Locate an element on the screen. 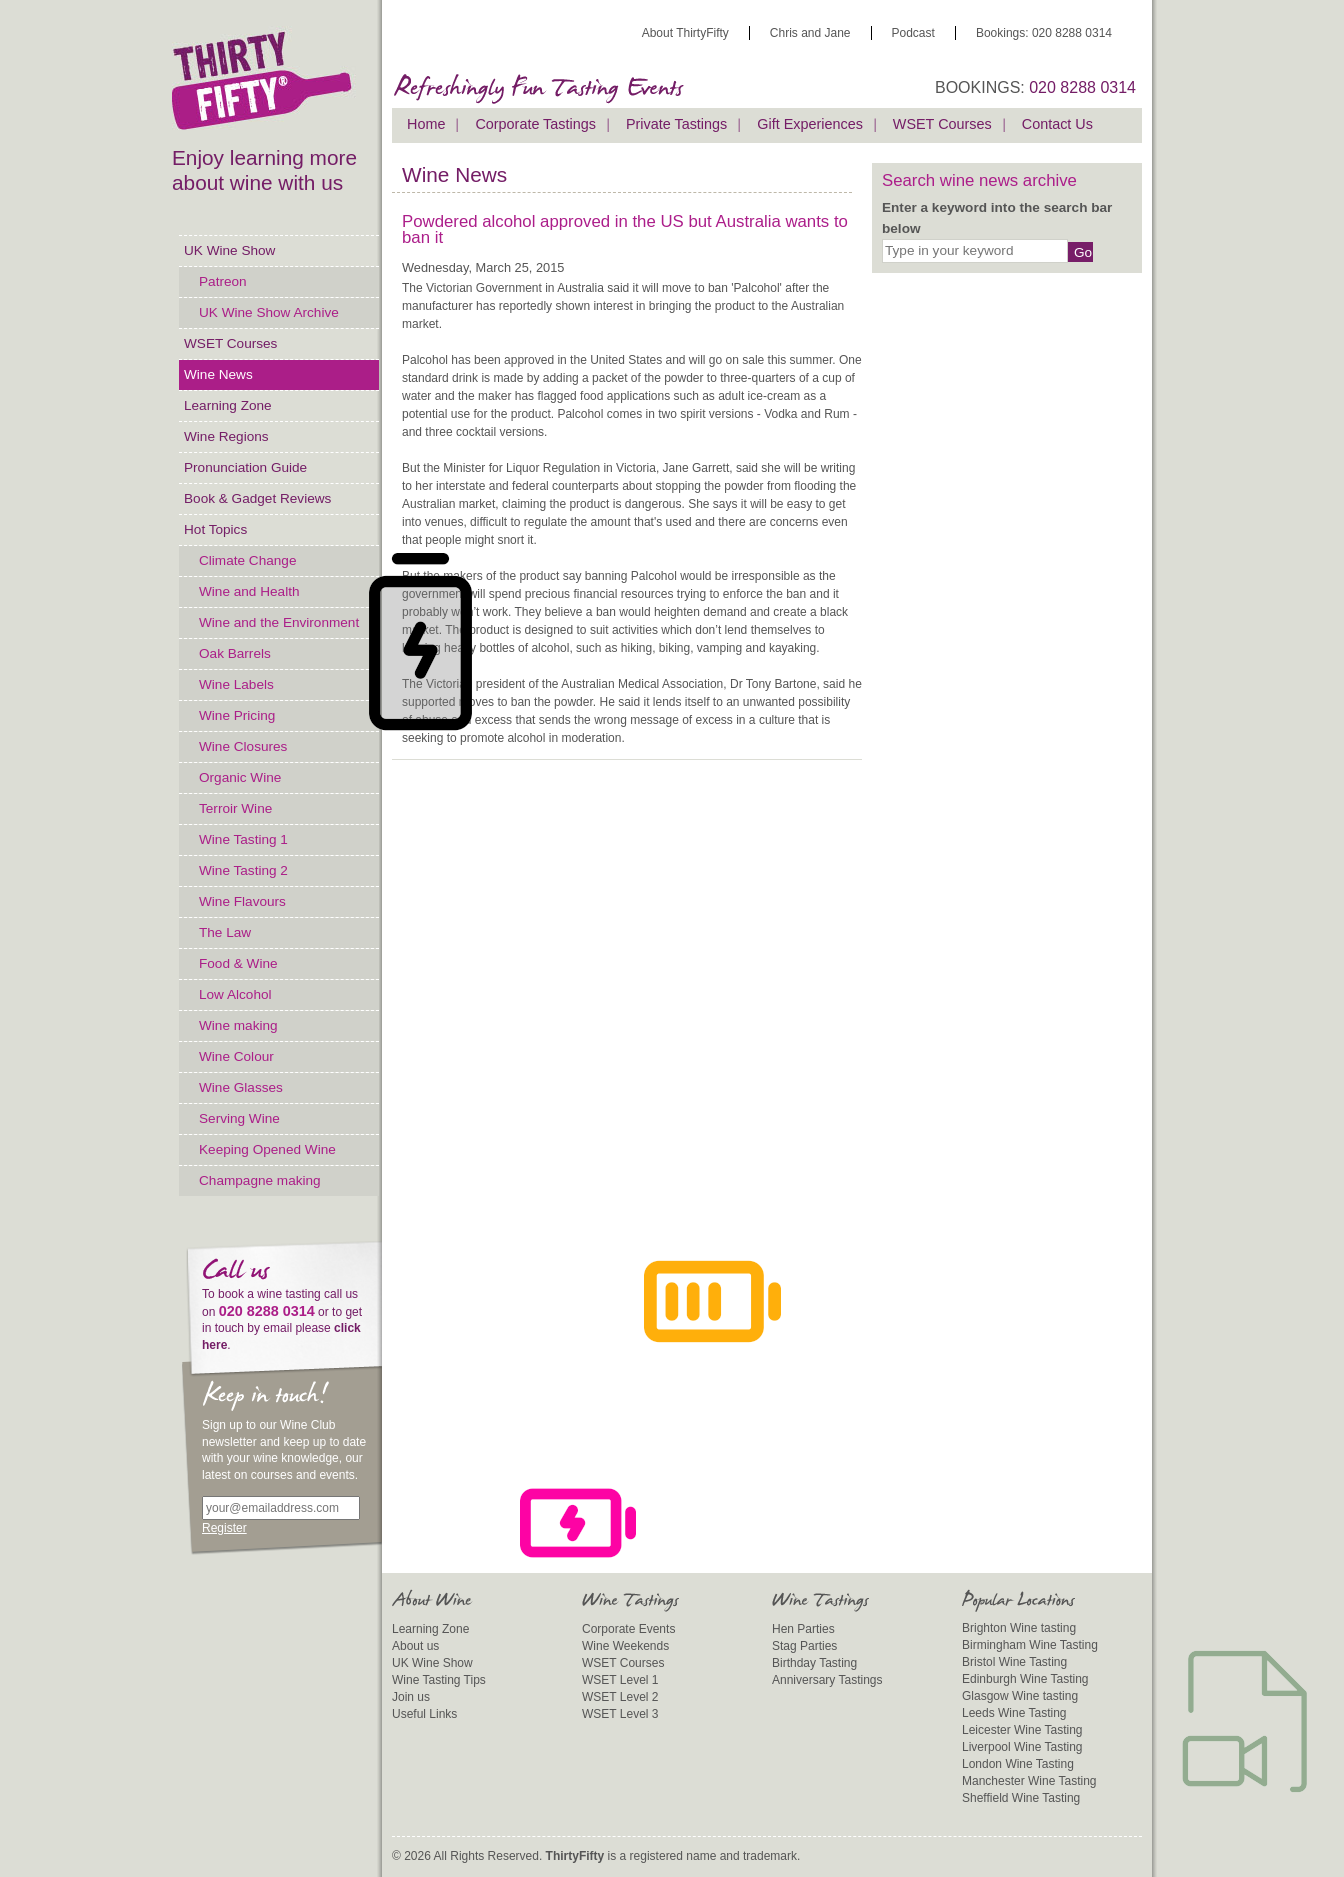 Image resolution: width=1344 pixels, height=1877 pixels. access a video file is located at coordinates (1247, 1721).